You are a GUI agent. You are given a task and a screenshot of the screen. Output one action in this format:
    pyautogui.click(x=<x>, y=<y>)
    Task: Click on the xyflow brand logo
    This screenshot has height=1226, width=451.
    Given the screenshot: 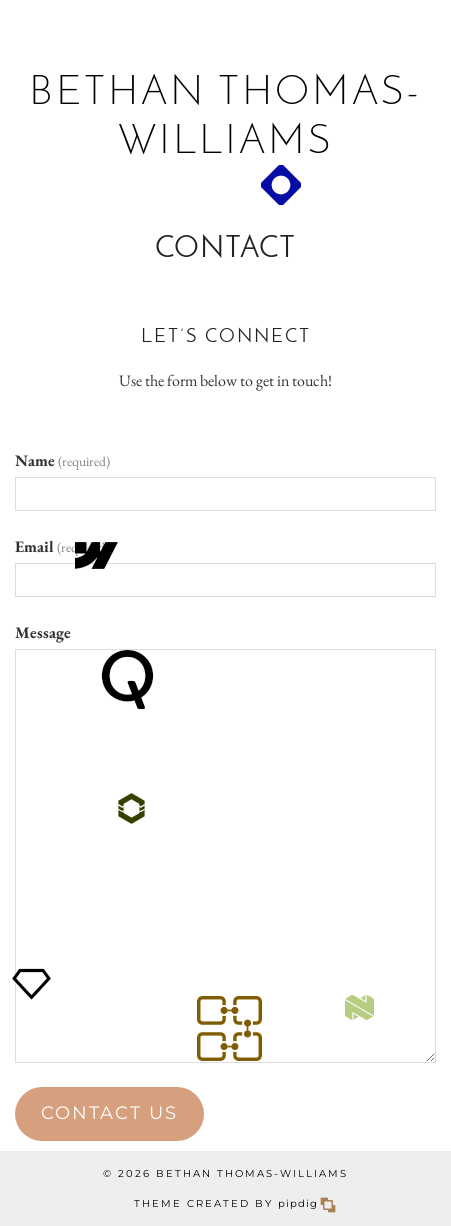 What is the action you would take?
    pyautogui.click(x=229, y=1028)
    